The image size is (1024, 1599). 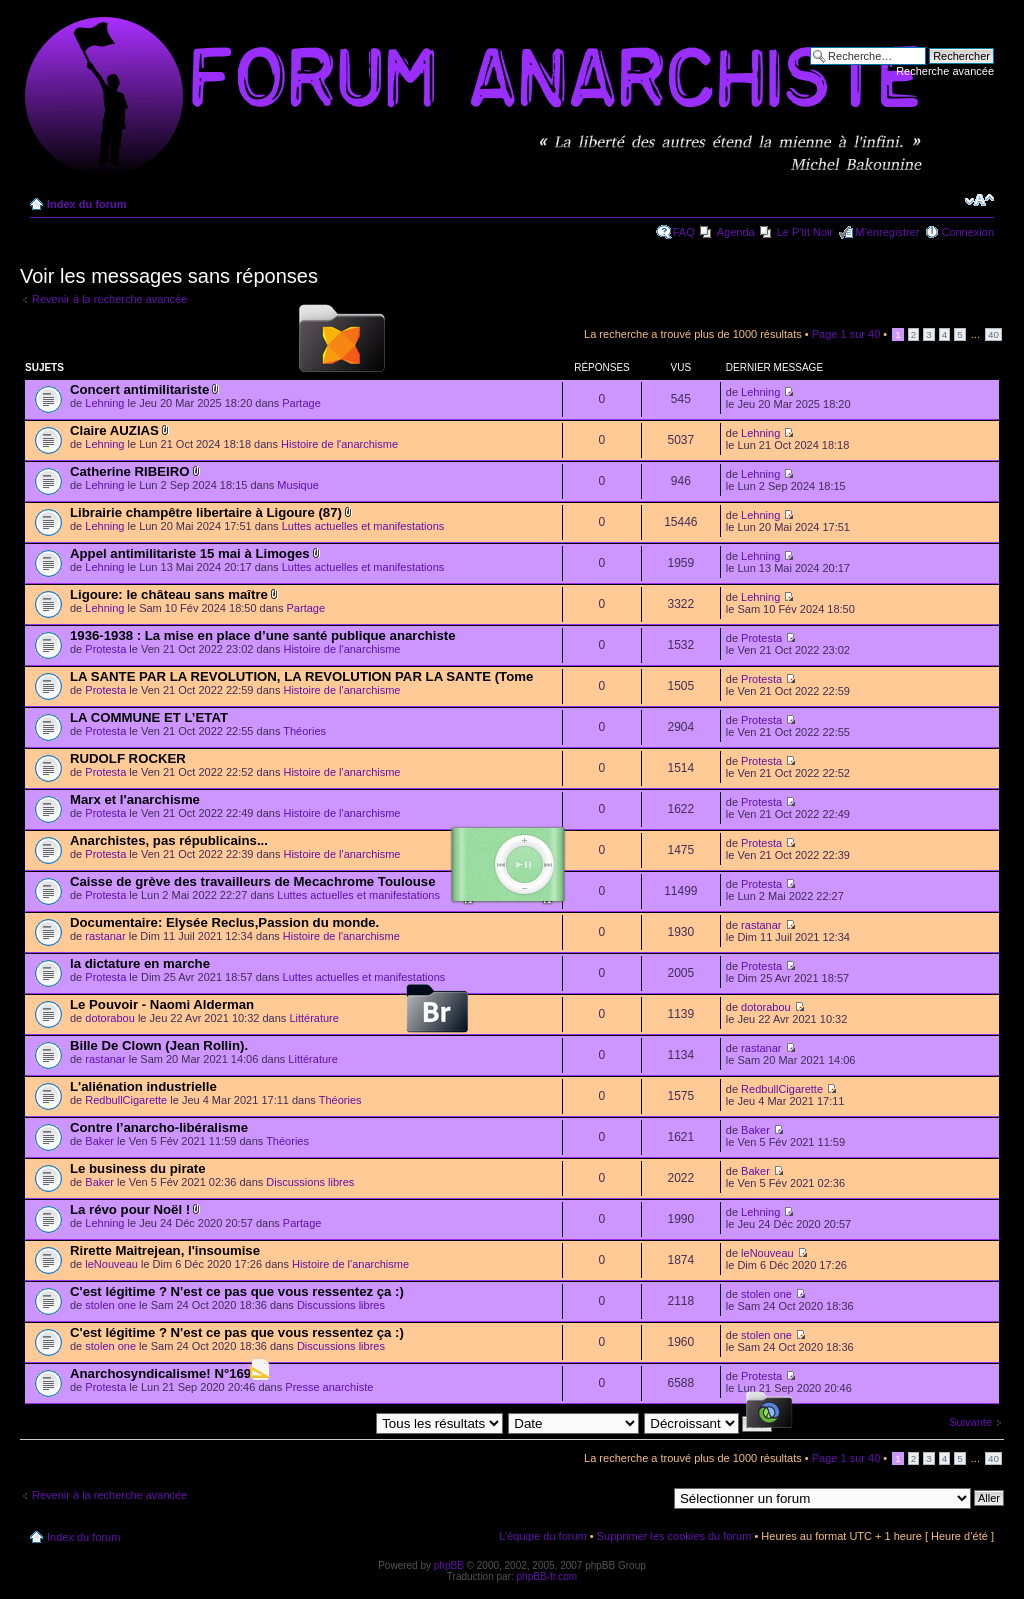 I want to click on configure page layout settings, so click(x=260, y=1369).